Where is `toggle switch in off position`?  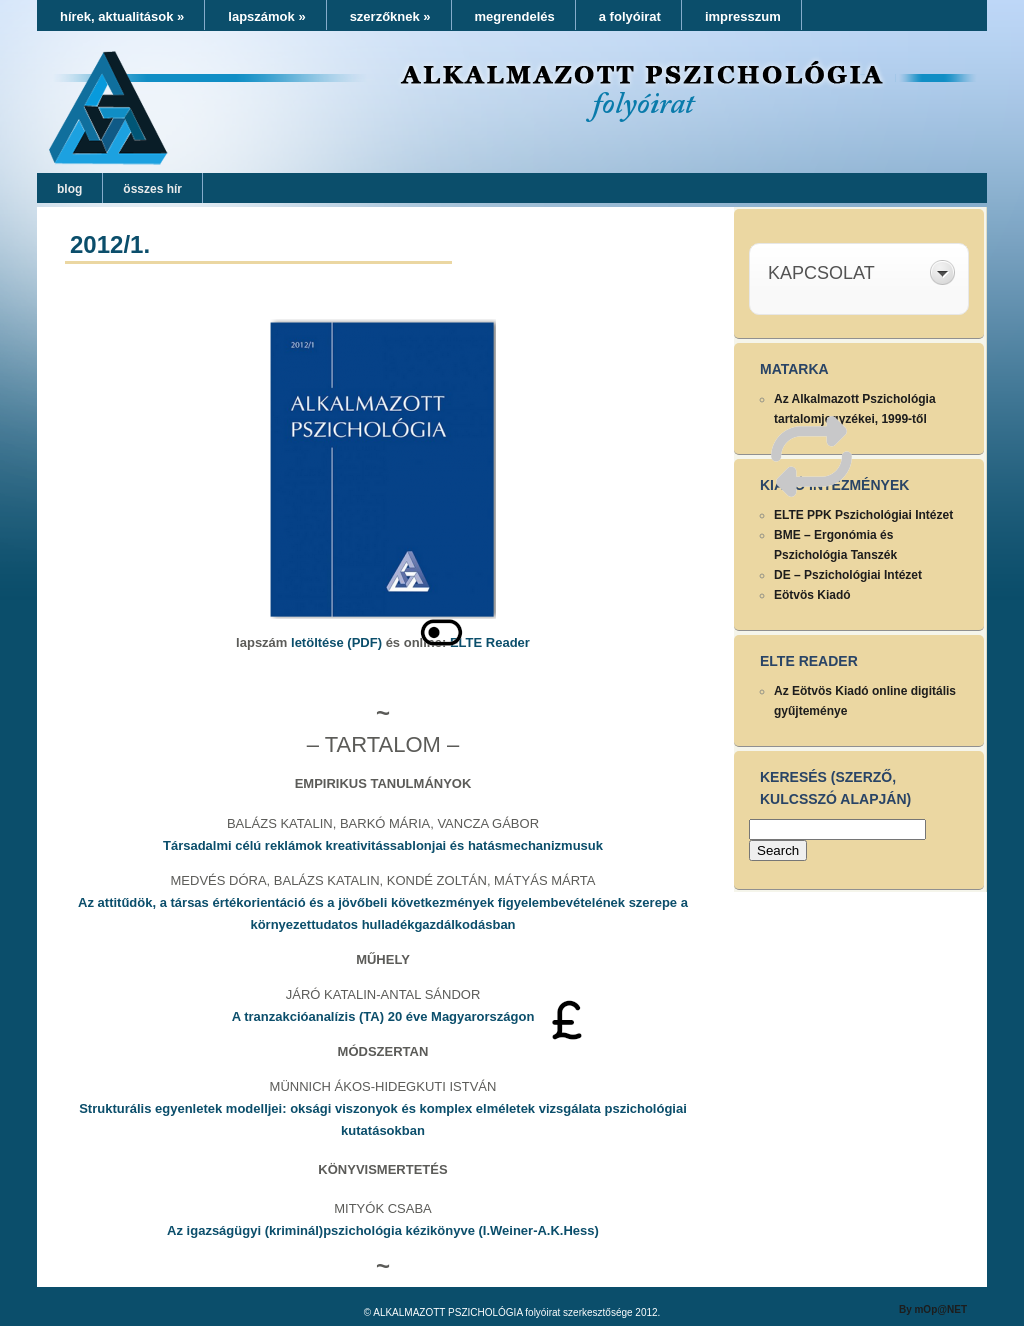 toggle switch in off position is located at coordinates (441, 632).